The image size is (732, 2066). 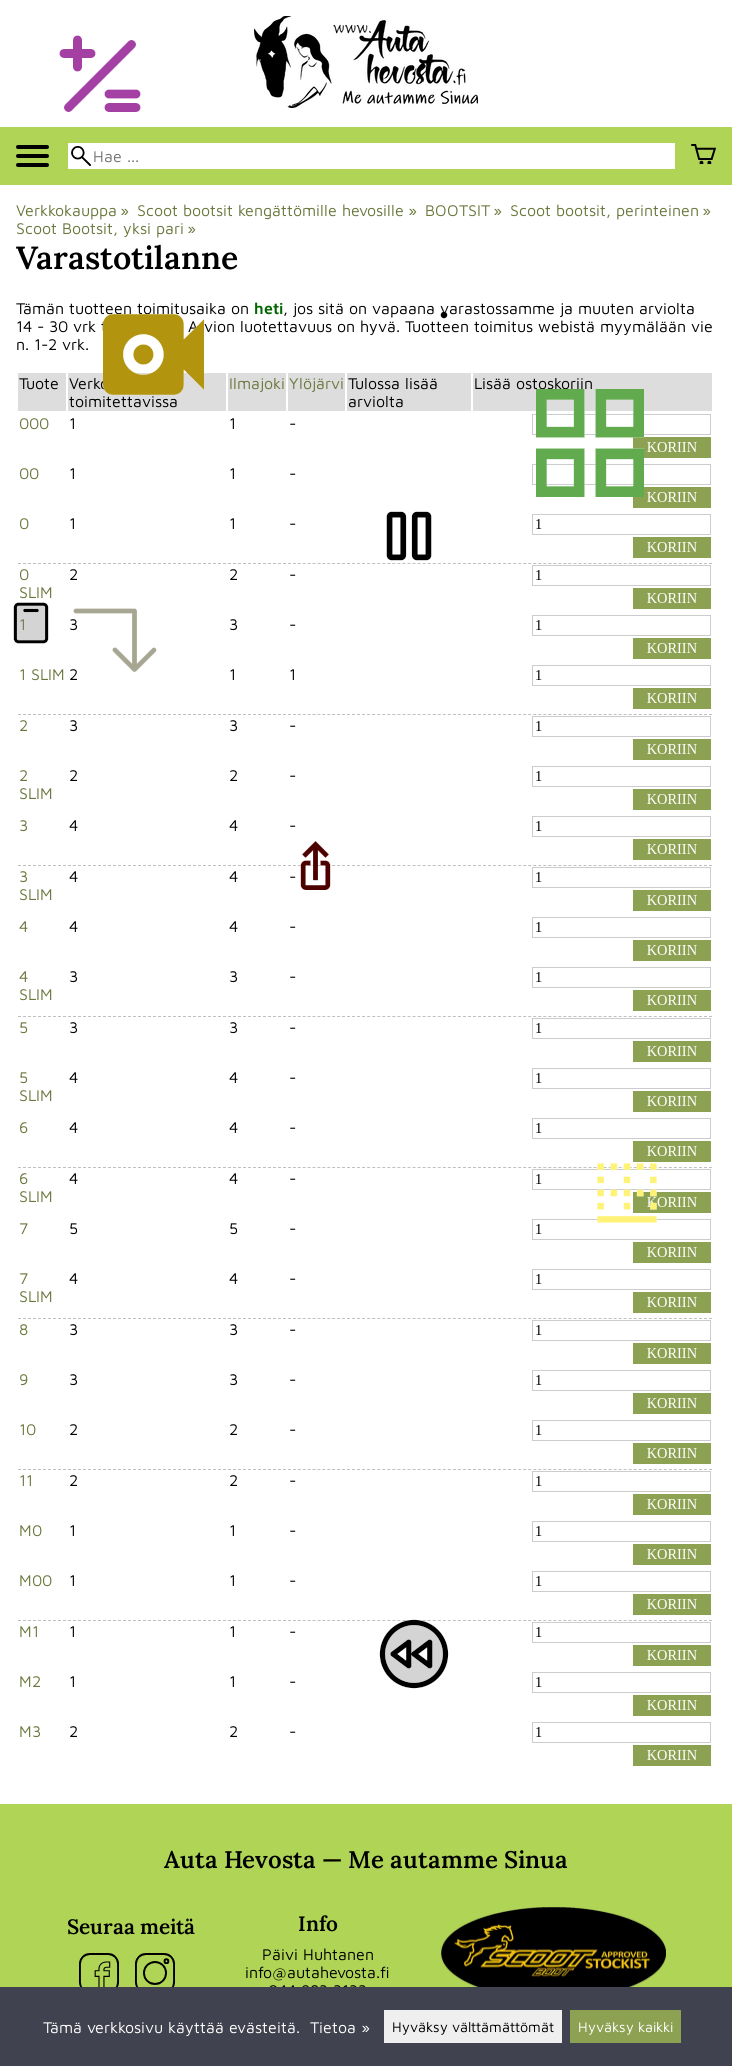 I want to click on share this content, so click(x=315, y=865).